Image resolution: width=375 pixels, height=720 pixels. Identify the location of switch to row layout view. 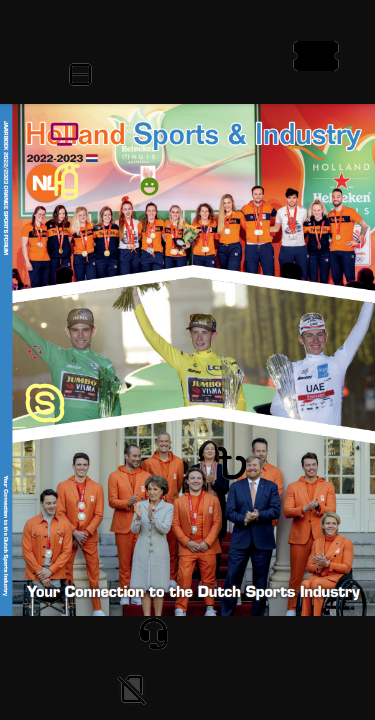
(80, 74).